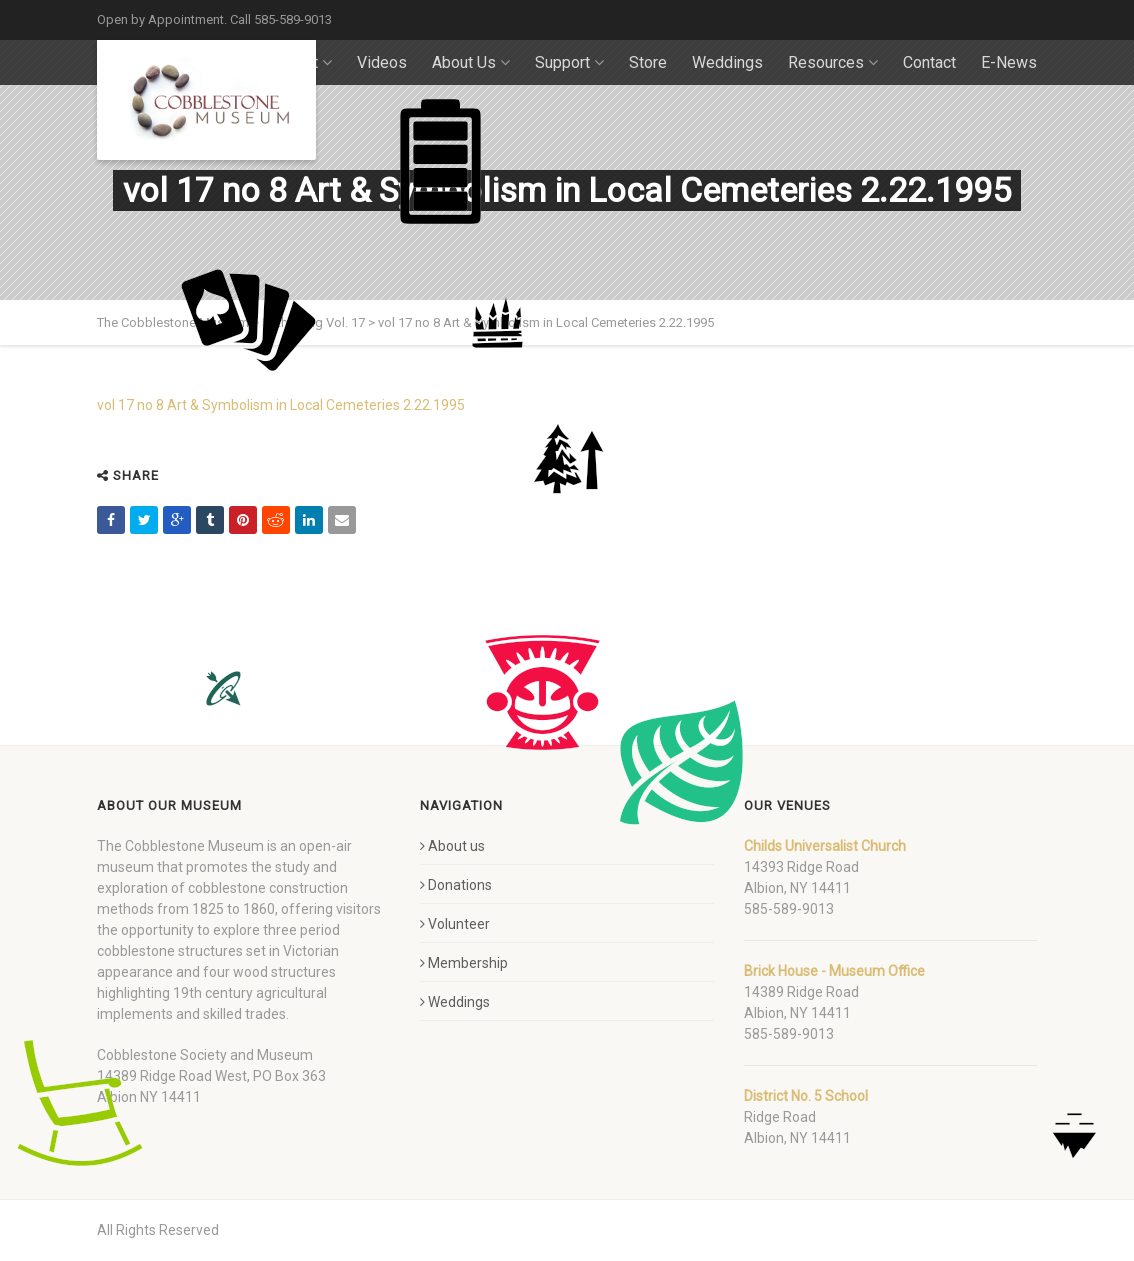 The height and width of the screenshot is (1261, 1134). What do you see at coordinates (542, 692) in the screenshot?
I see `decorative tribal or aztec-themed game badge` at bounding box center [542, 692].